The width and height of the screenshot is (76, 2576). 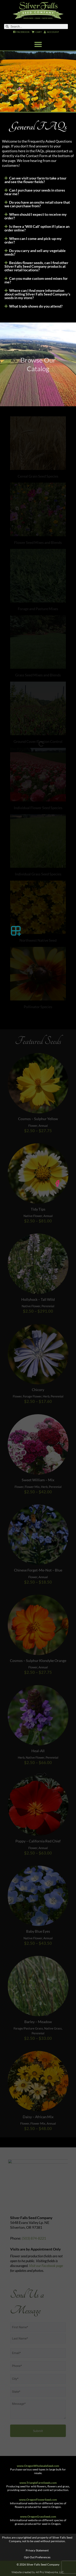 I want to click on browse vegetable or produce category, so click(x=19, y=89).